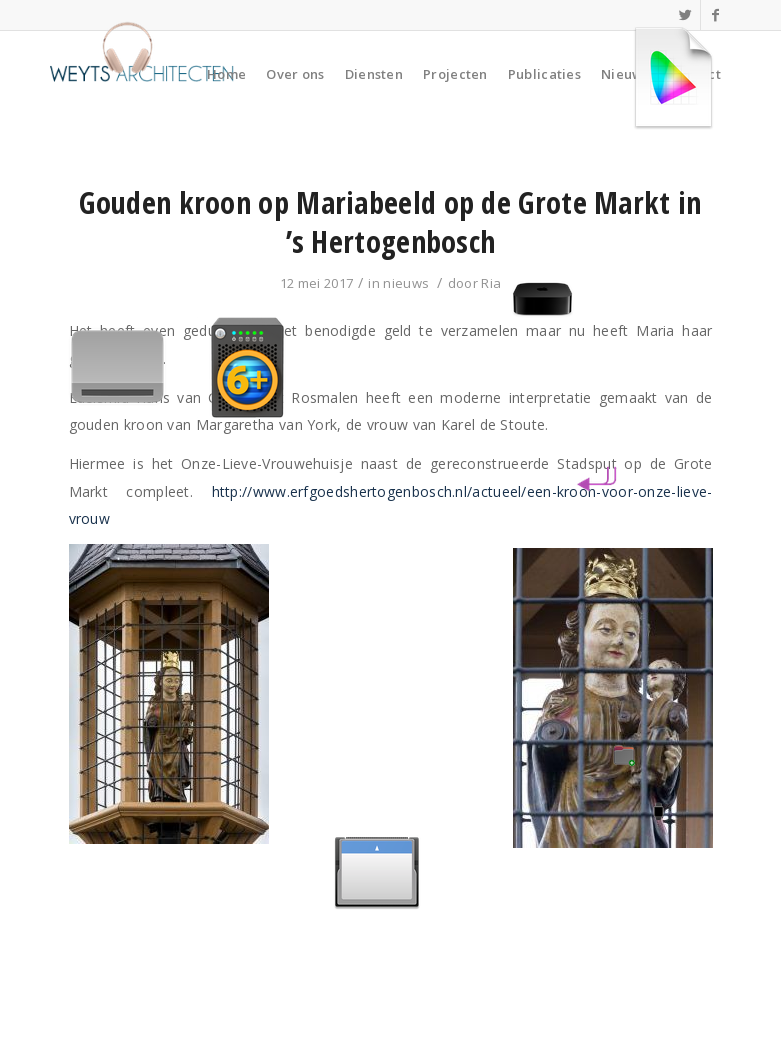  What do you see at coordinates (376, 870) in the screenshot?
I see `compactflash memory card storage device` at bounding box center [376, 870].